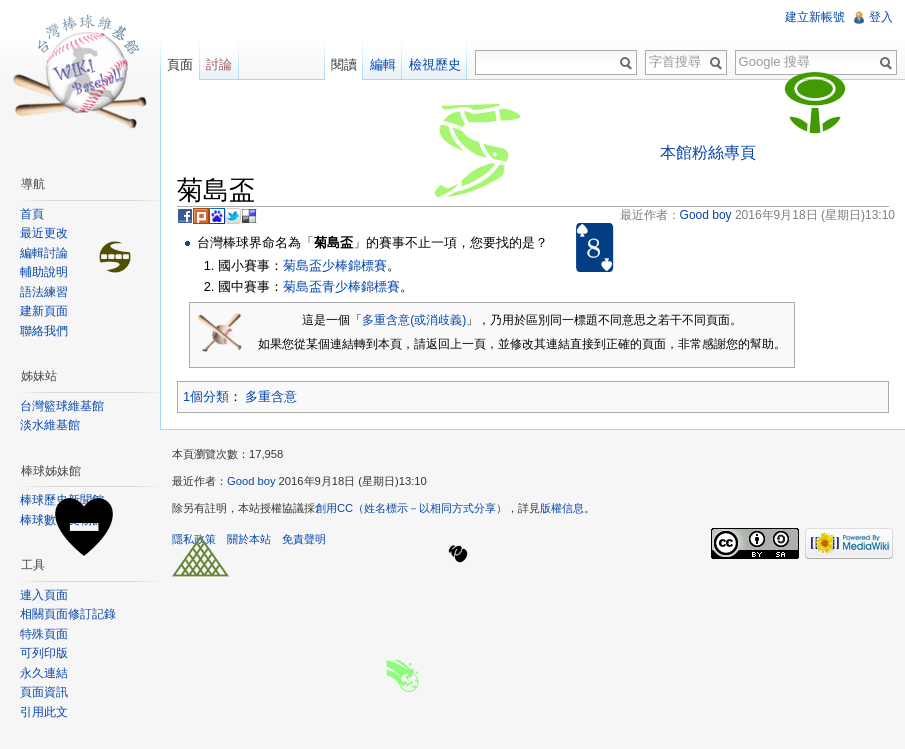 The image size is (905, 749). Describe the element at coordinates (458, 553) in the screenshot. I see `access boxing or fighting game mode` at that location.